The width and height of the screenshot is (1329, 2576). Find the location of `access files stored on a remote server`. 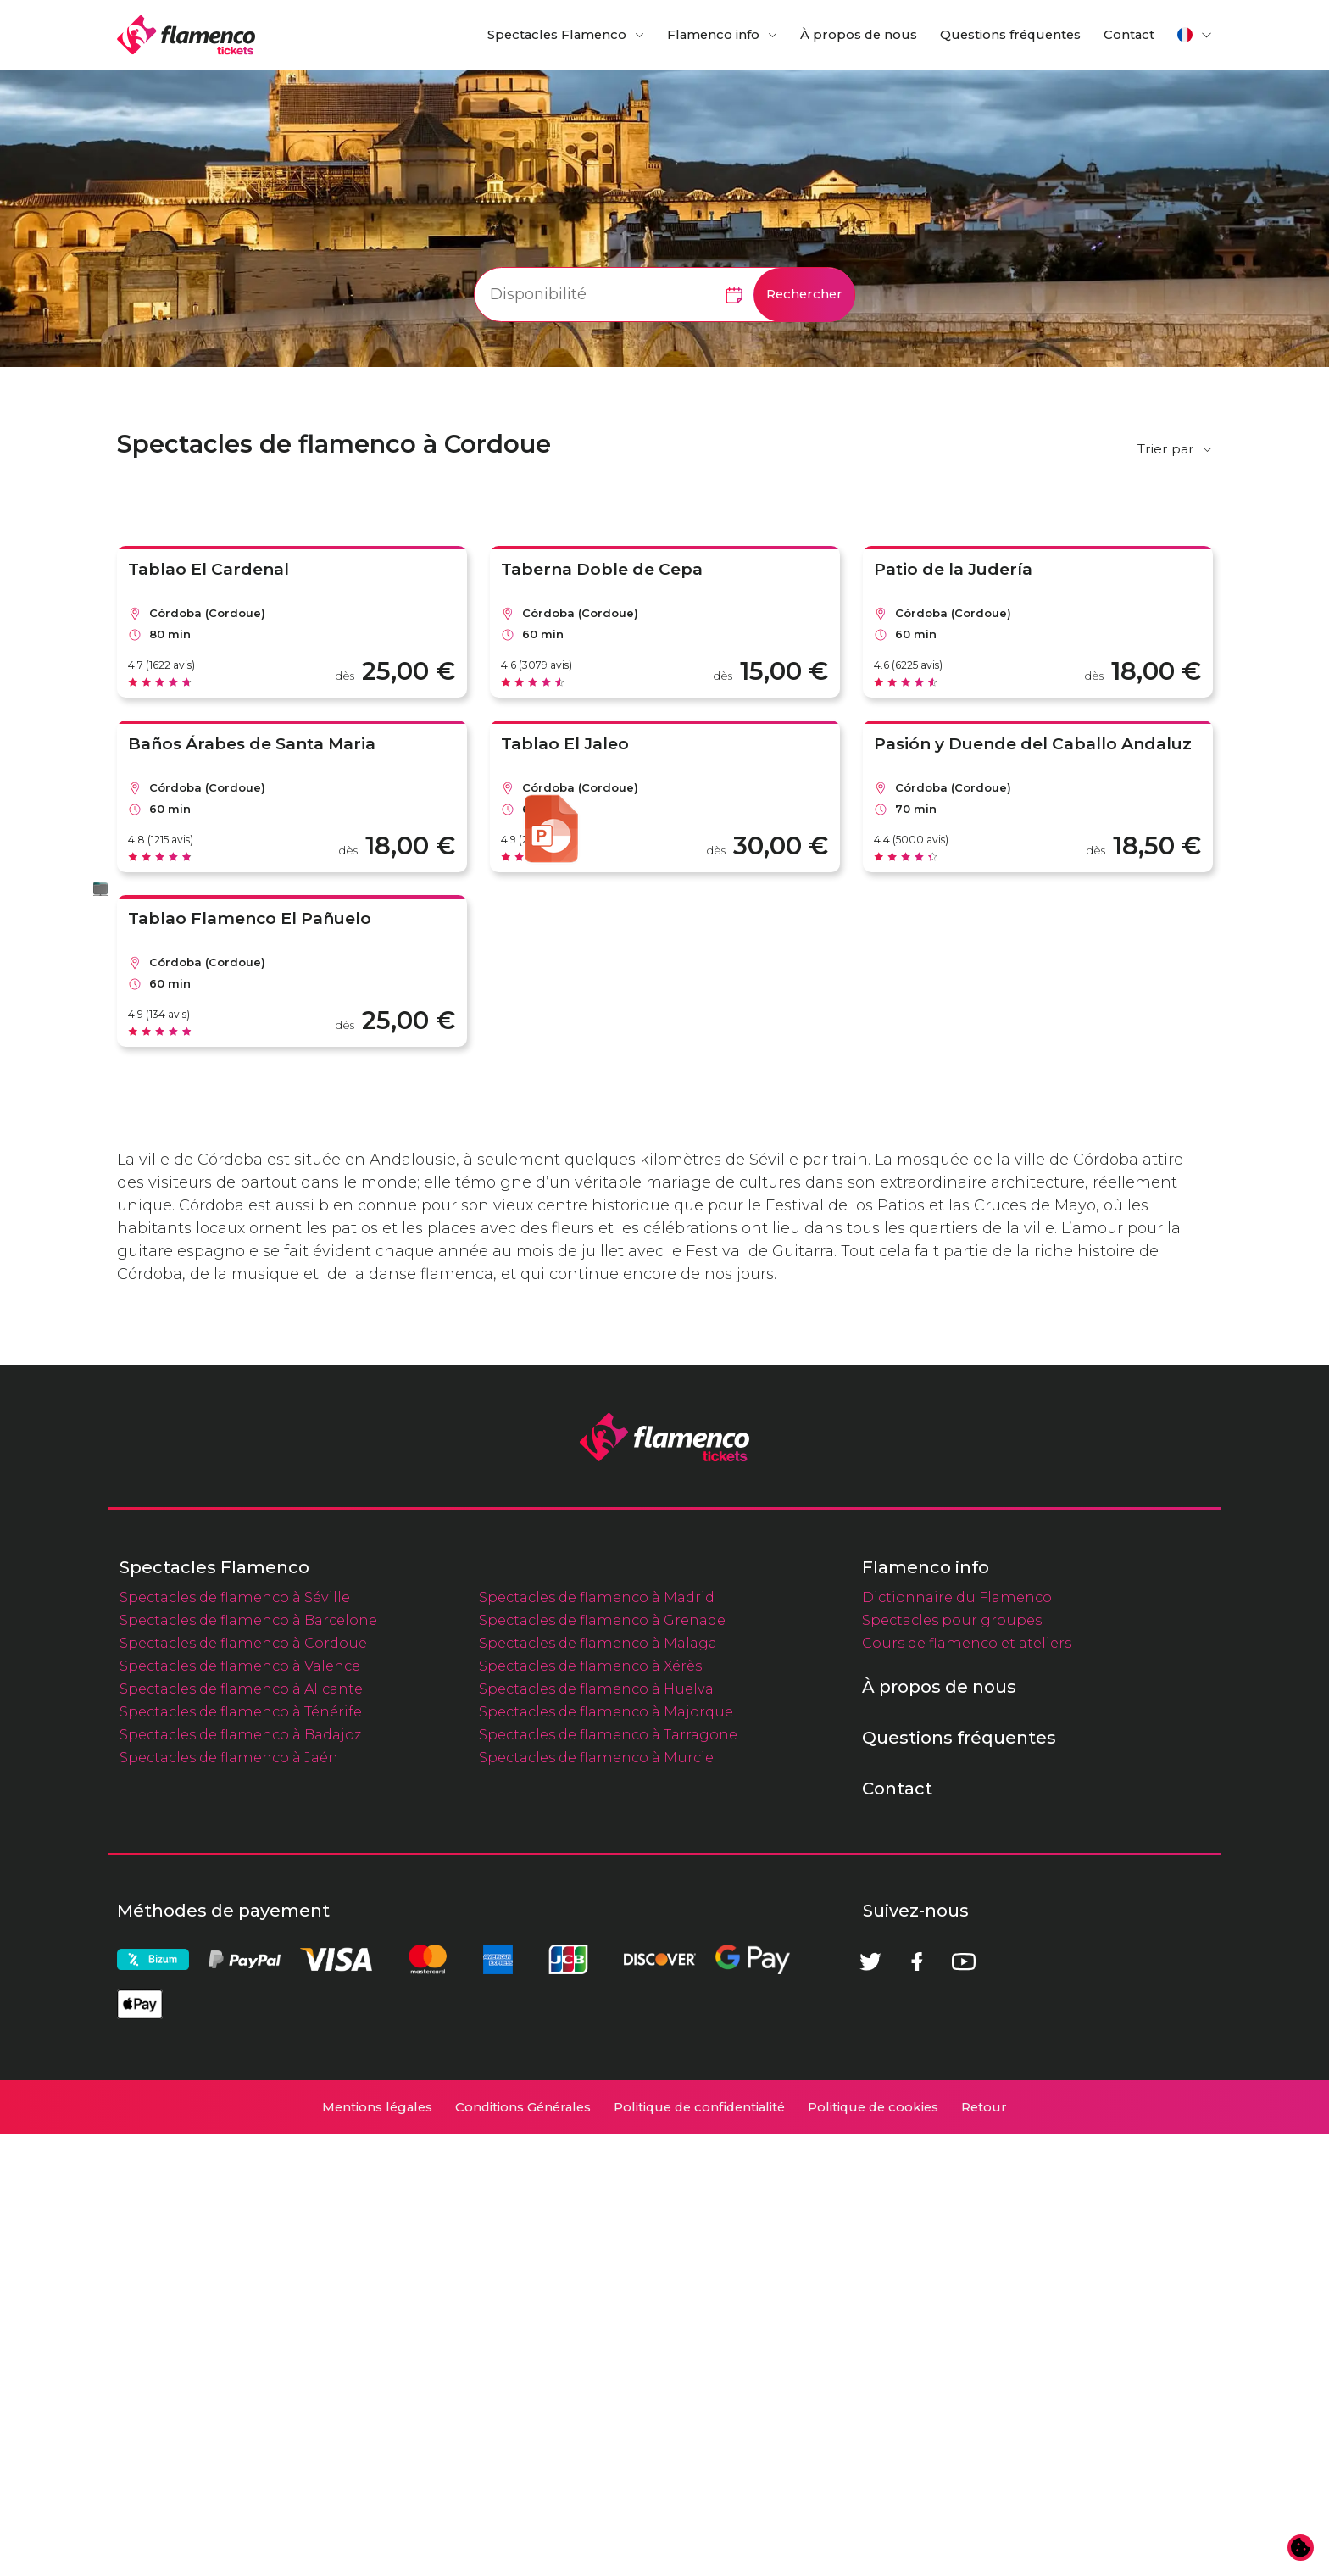

access files stored on a remote server is located at coordinates (100, 888).